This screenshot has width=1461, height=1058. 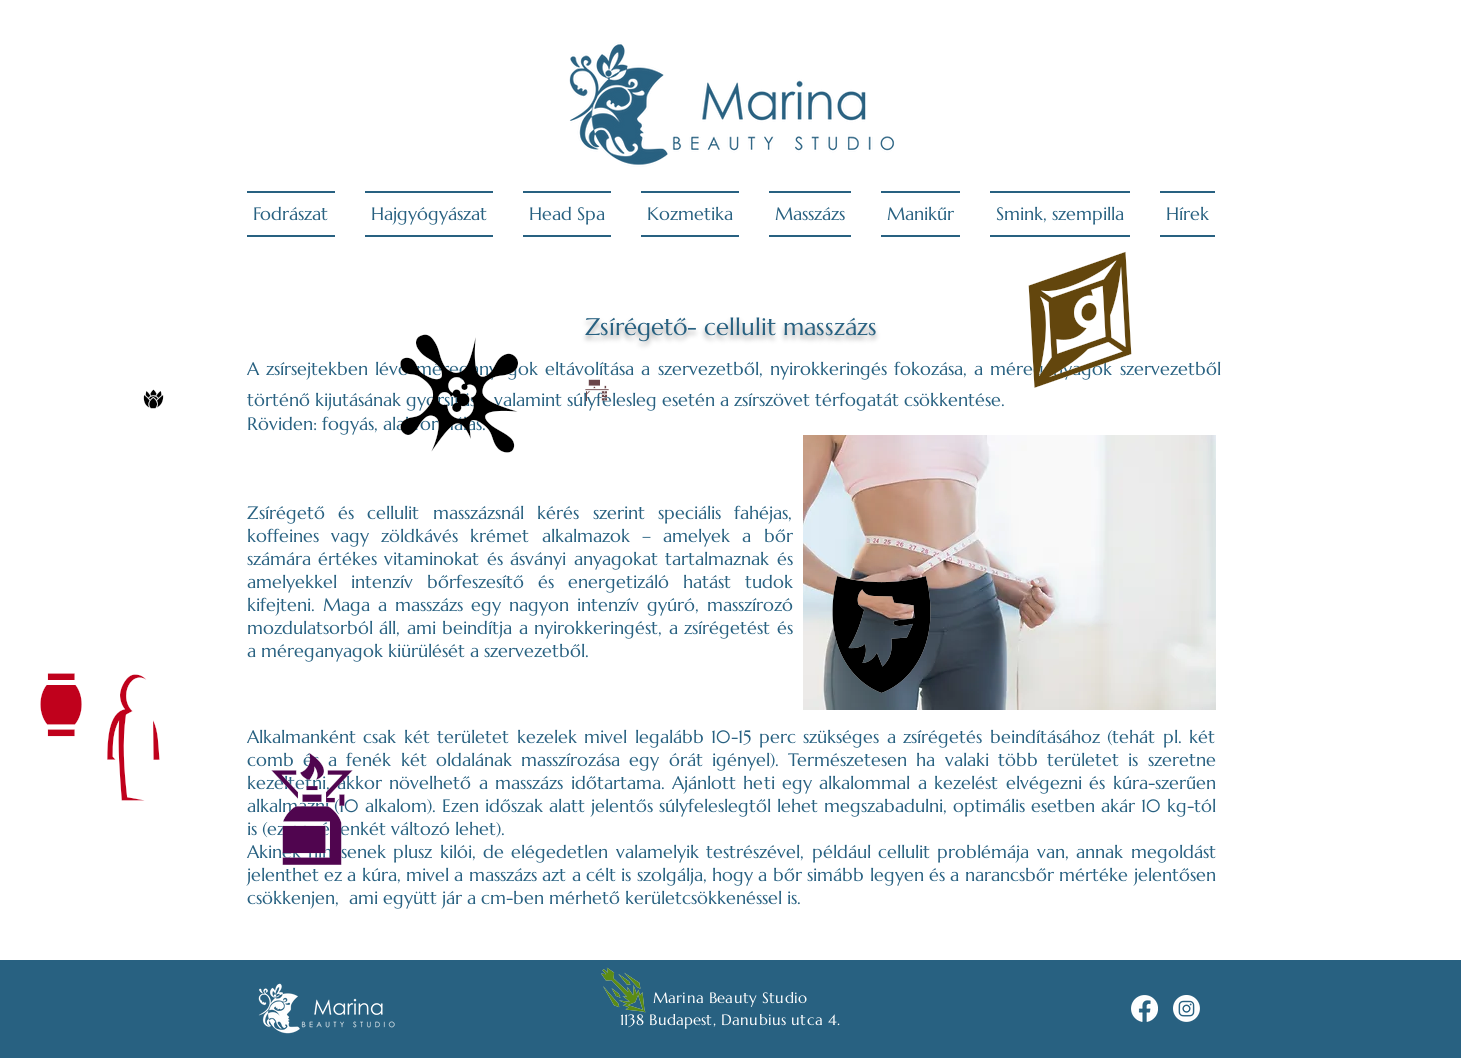 I want to click on indicates a biological or molecular element in a game, so click(x=459, y=393).